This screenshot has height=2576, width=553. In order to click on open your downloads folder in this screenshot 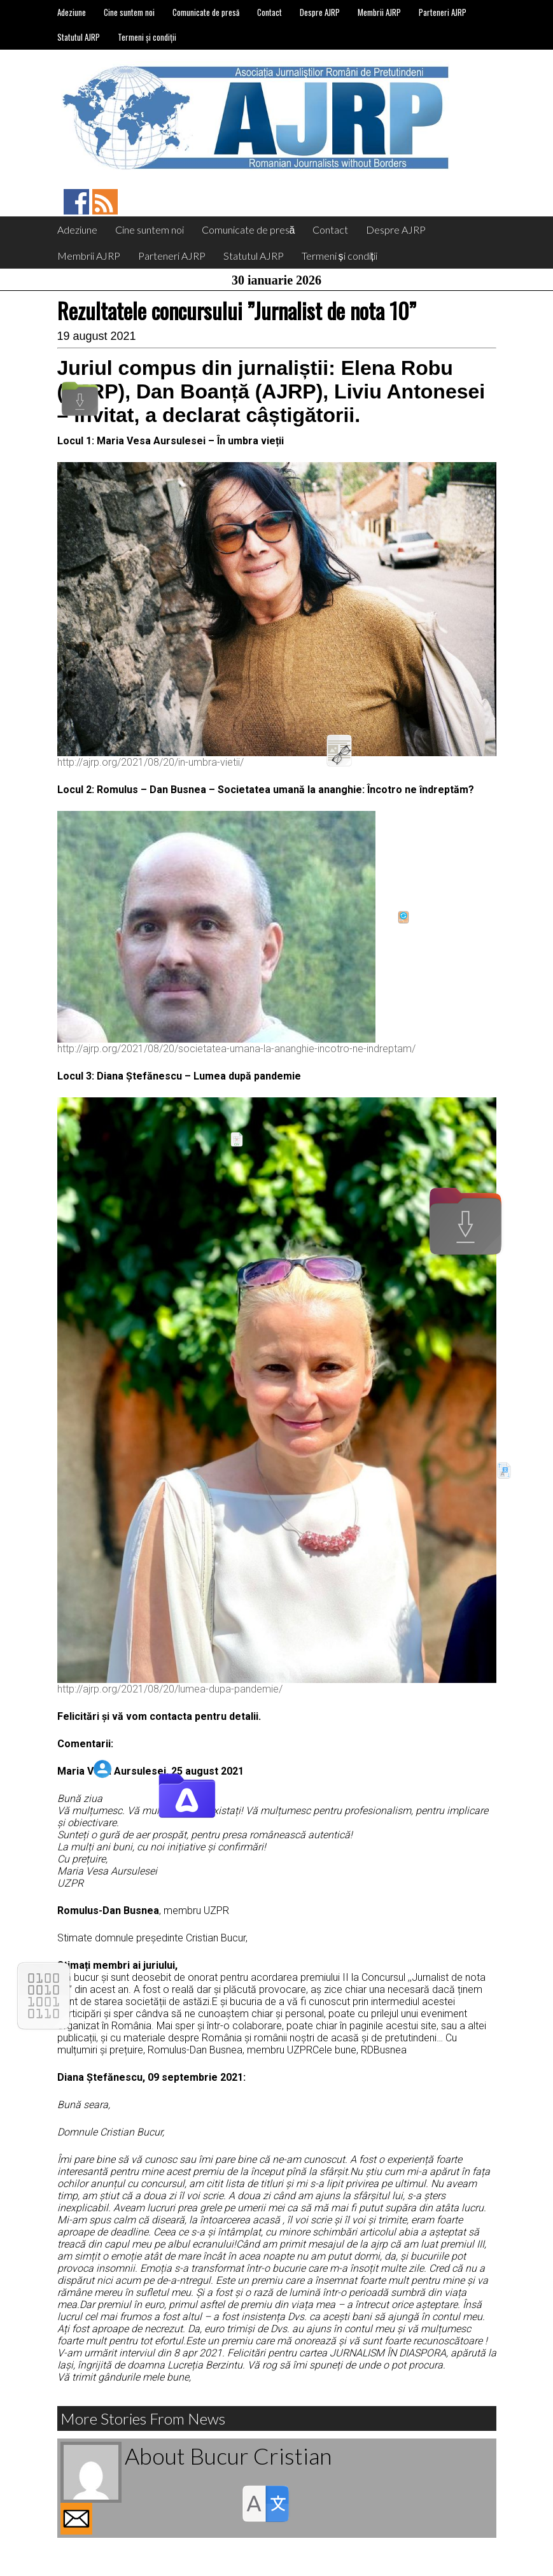, I will do `click(465, 1221)`.